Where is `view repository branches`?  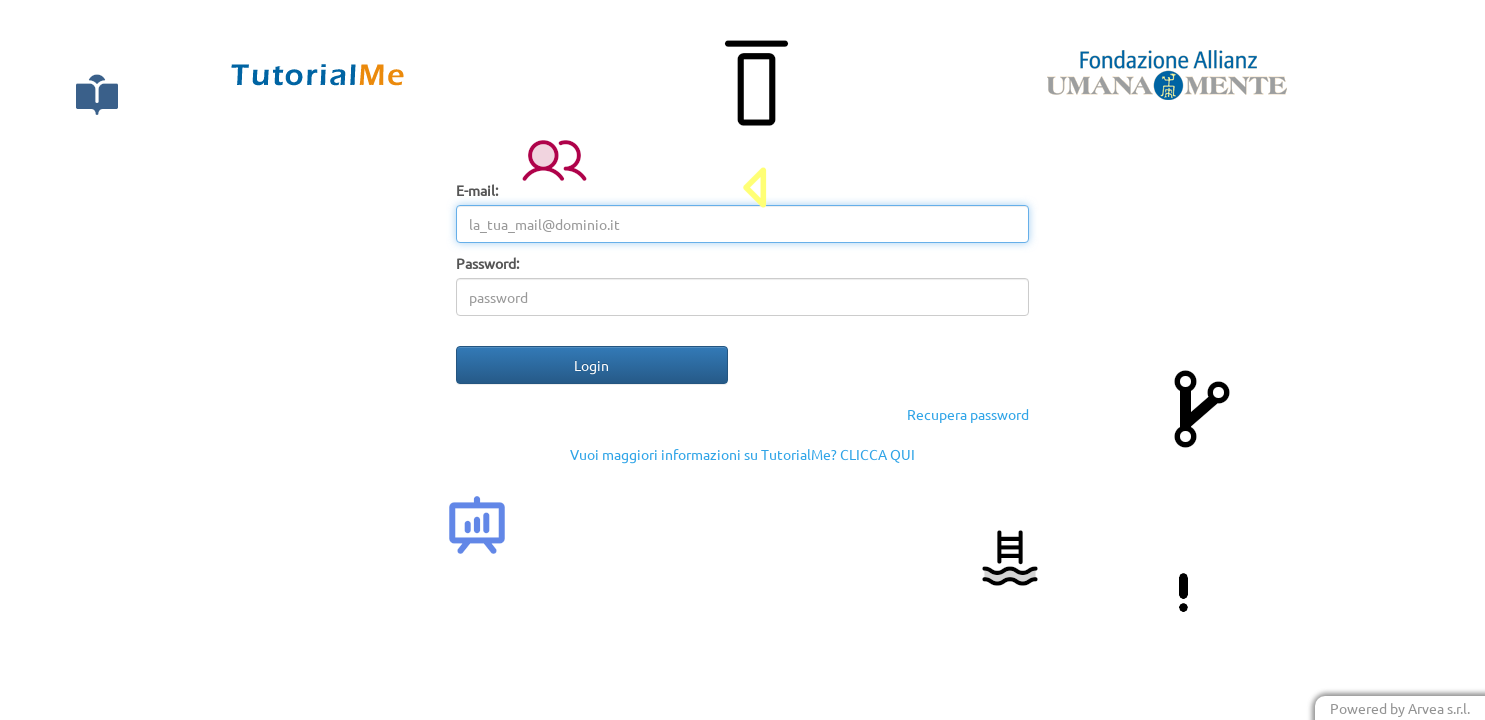
view repository branches is located at coordinates (1202, 409).